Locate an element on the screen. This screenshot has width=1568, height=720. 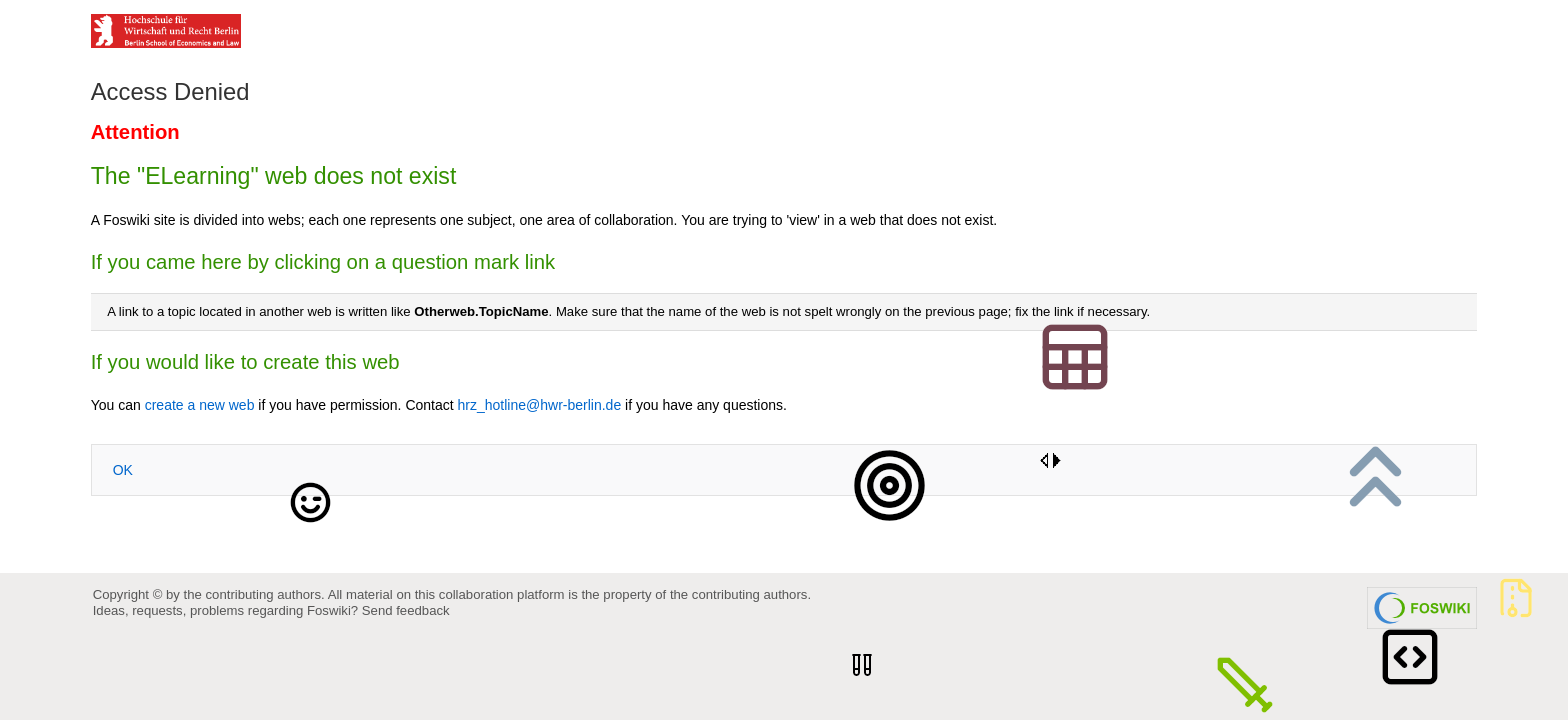
open a compressed or zipped file is located at coordinates (1516, 598).